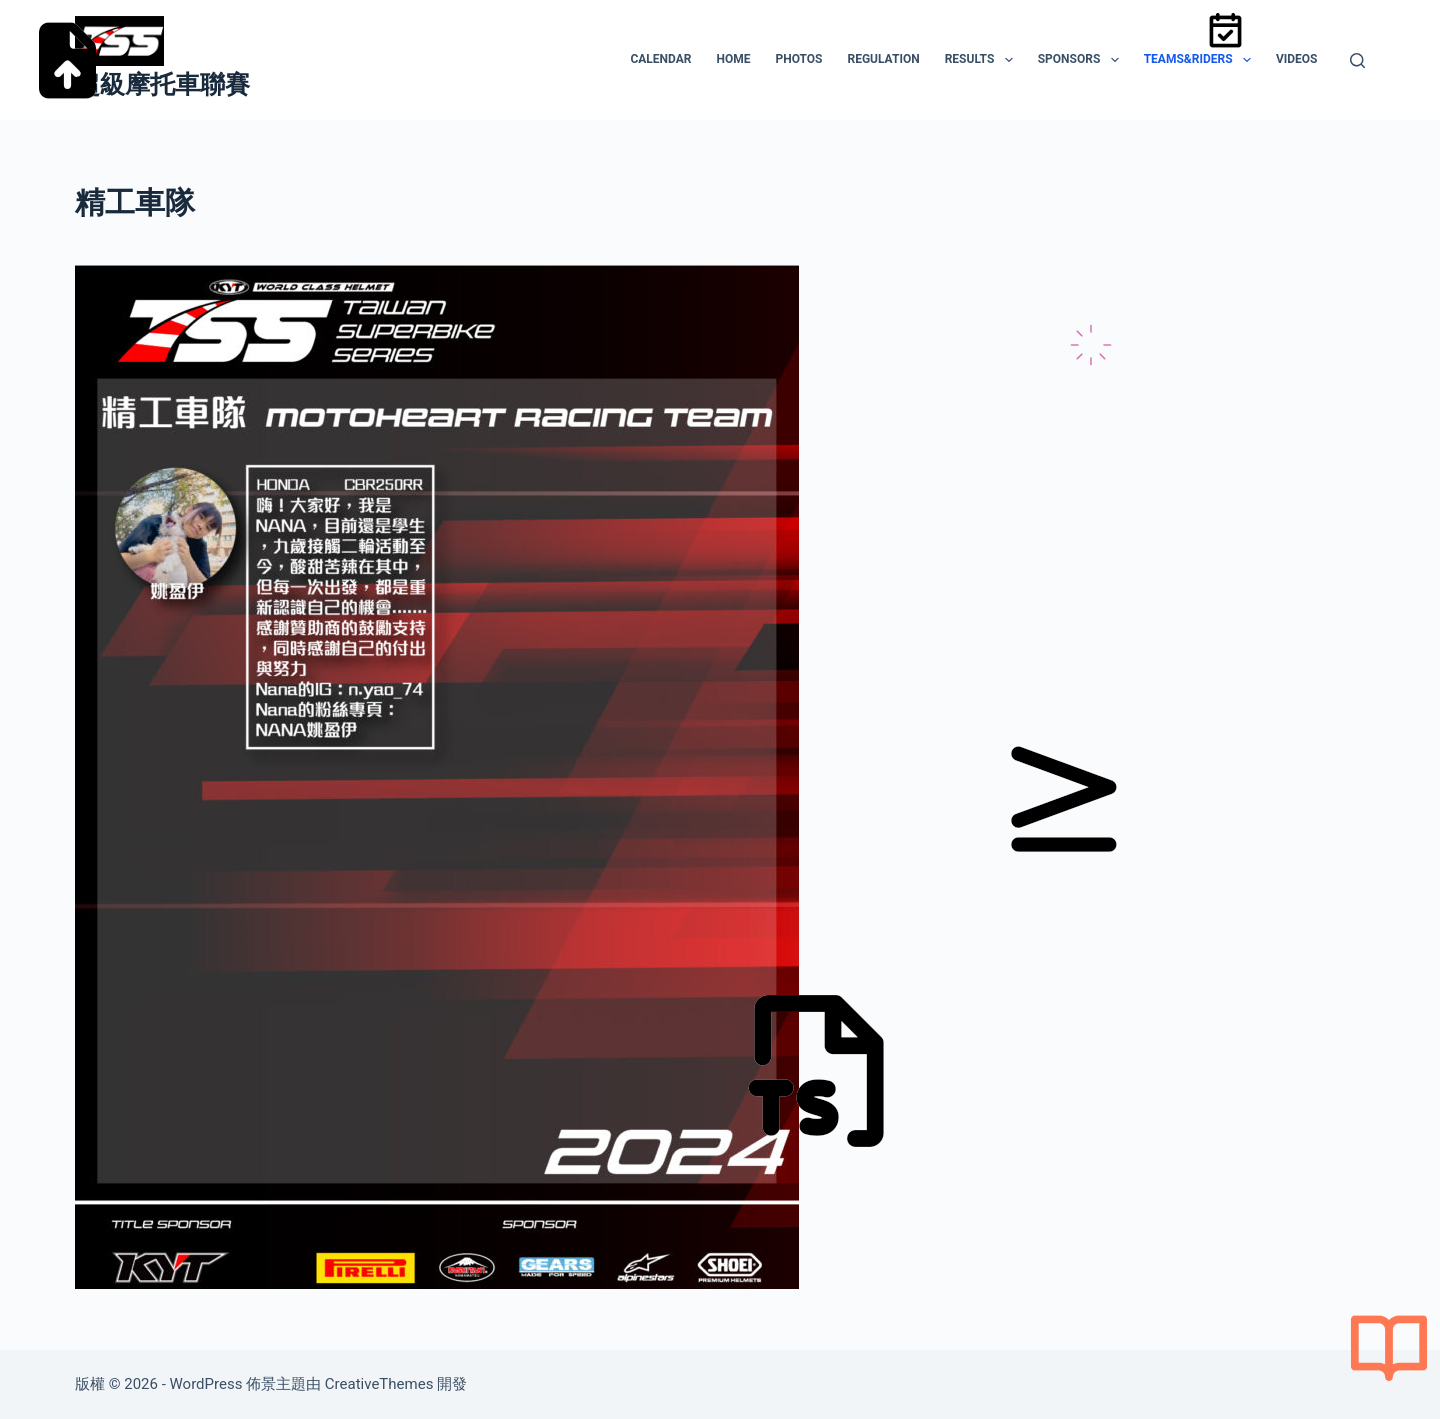  What do you see at coordinates (1389, 1343) in the screenshot?
I see `open reading mode or e-reader` at bounding box center [1389, 1343].